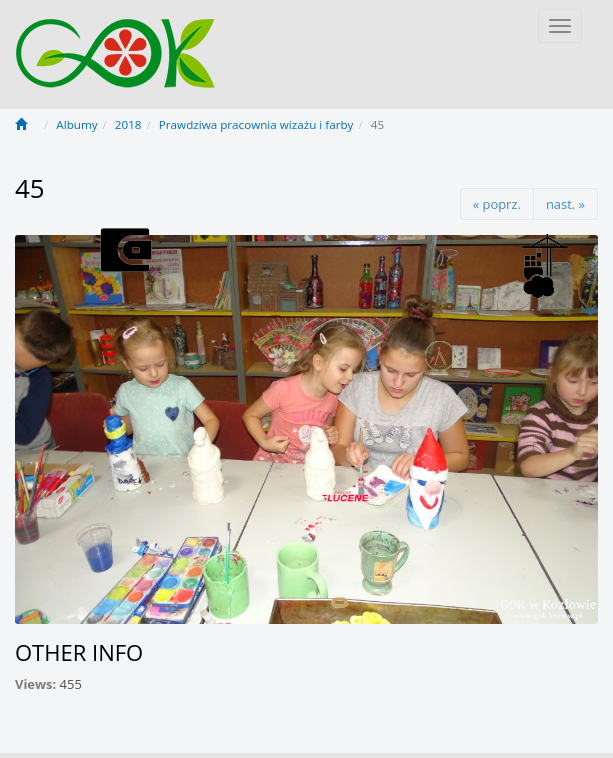 The width and height of the screenshot is (613, 758). Describe the element at coordinates (345, 496) in the screenshot. I see `apache lucene search library logo` at that location.